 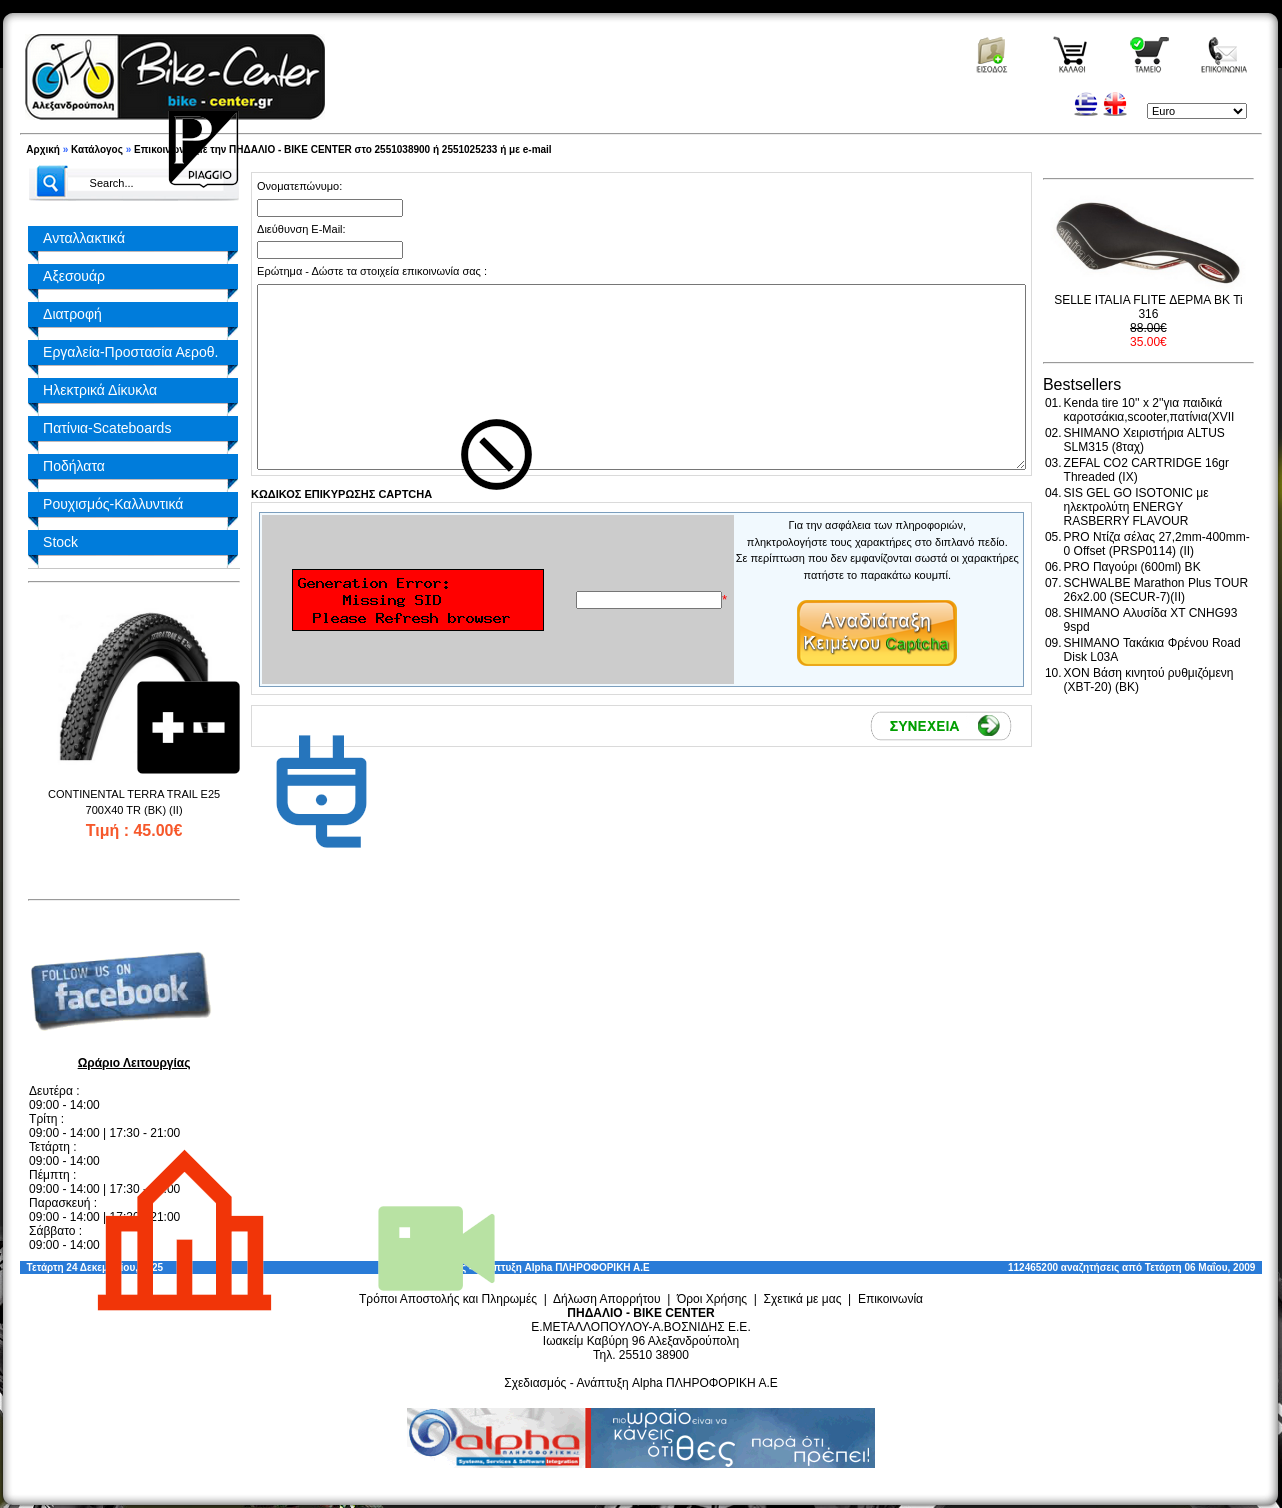 I want to click on adjust quantity or value up or down, so click(x=188, y=727).